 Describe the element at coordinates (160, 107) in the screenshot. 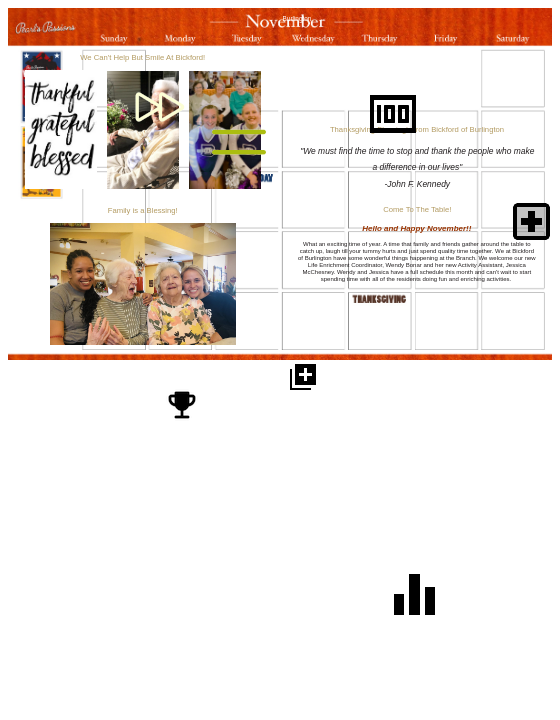

I see `skip to the next track` at that location.